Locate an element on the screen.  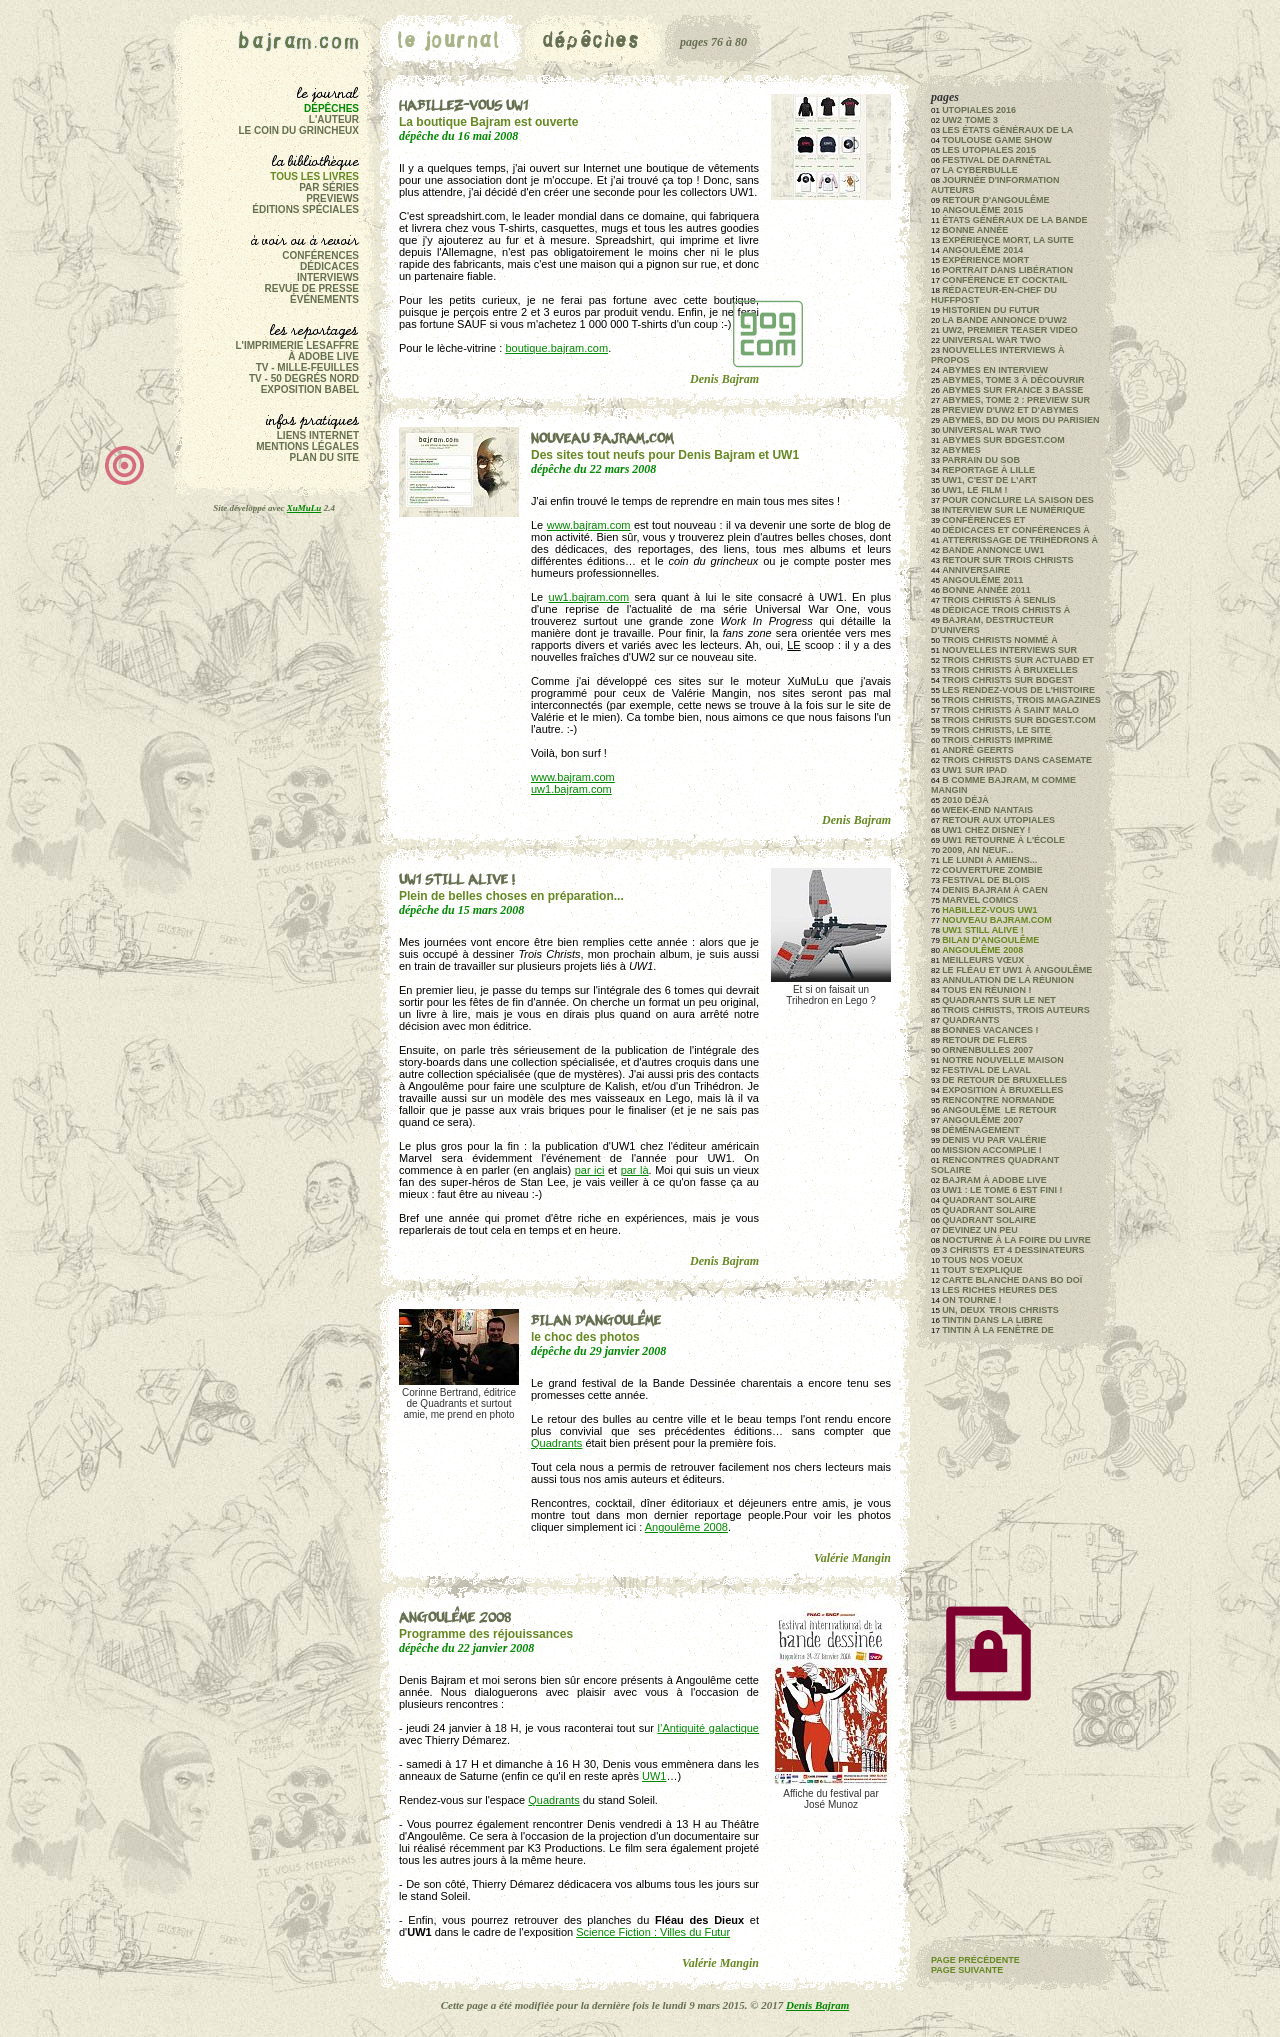
activate focus mode is located at coordinates (124, 465).